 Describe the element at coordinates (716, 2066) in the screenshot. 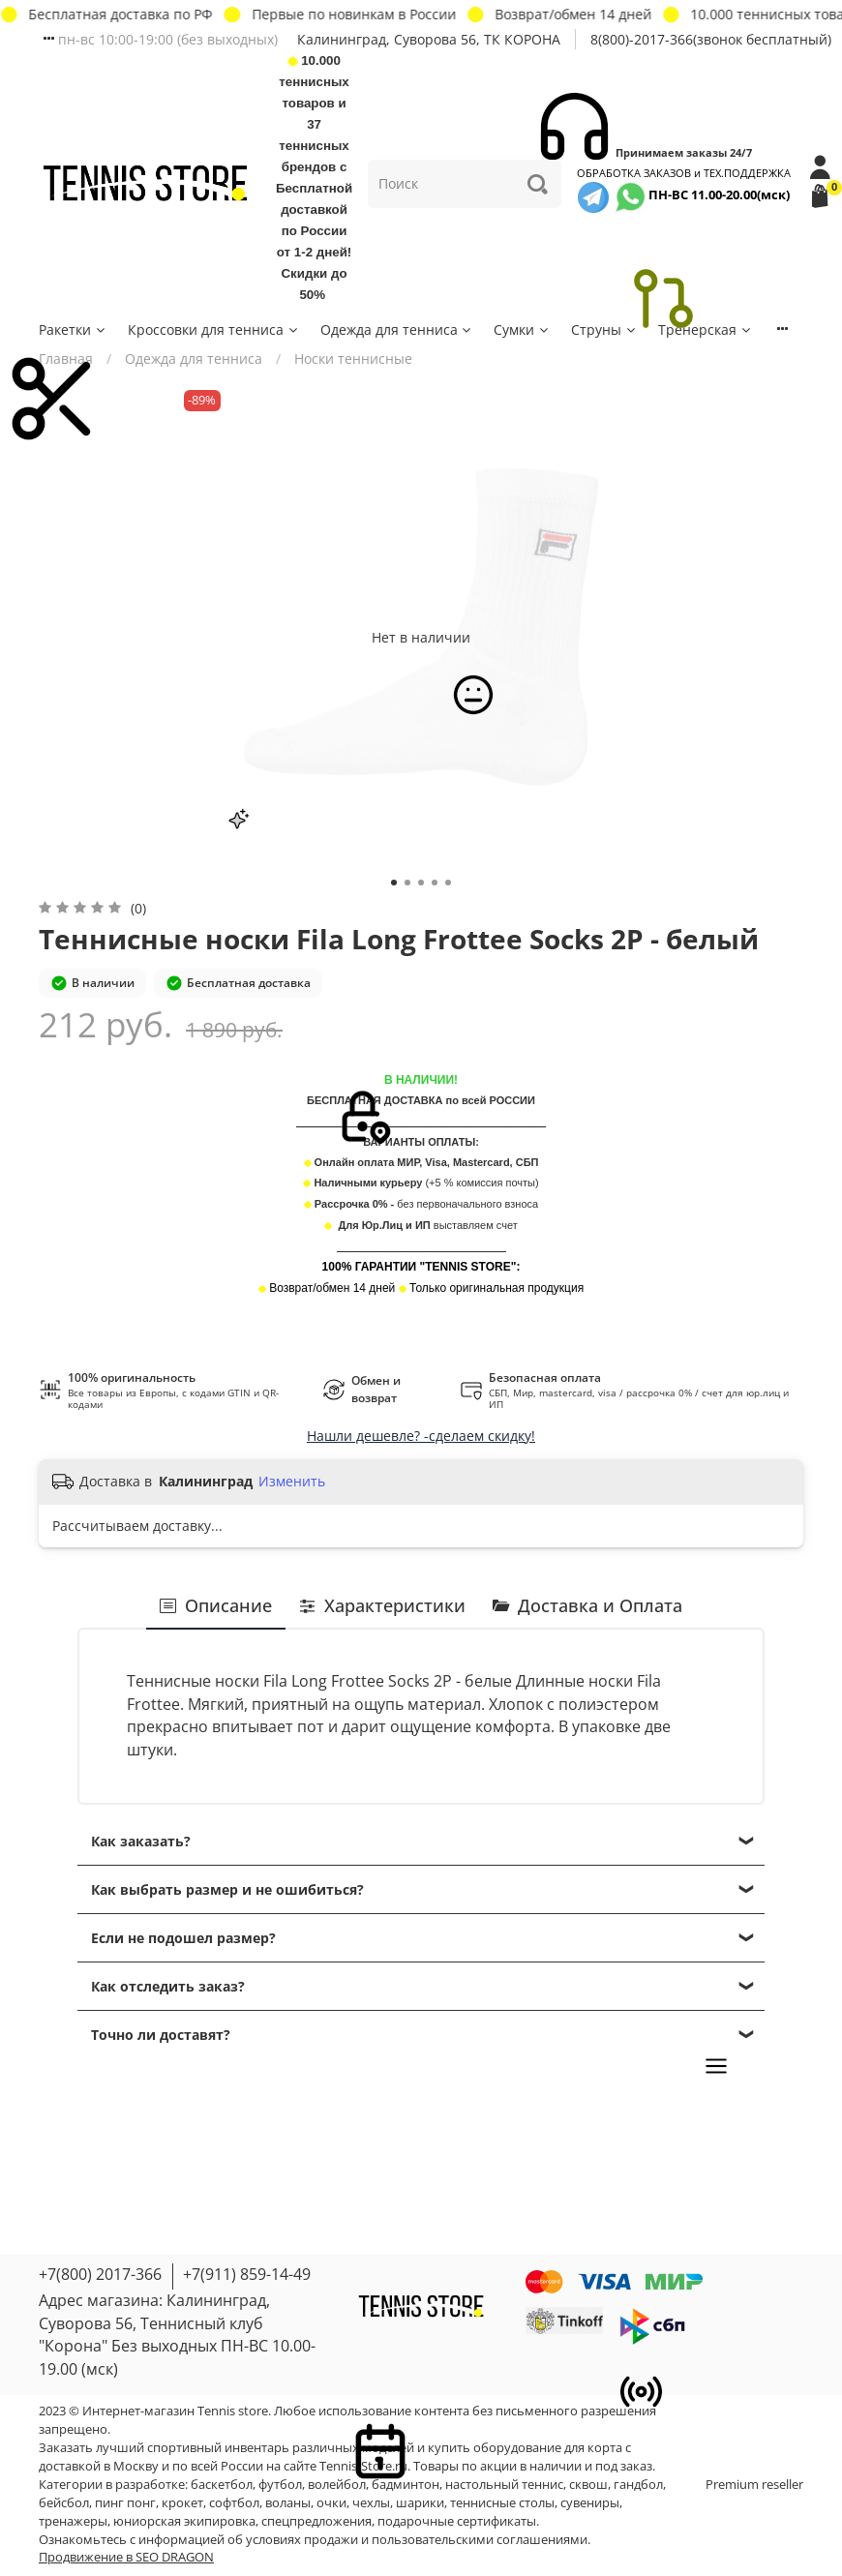

I see `open navigation menu` at that location.